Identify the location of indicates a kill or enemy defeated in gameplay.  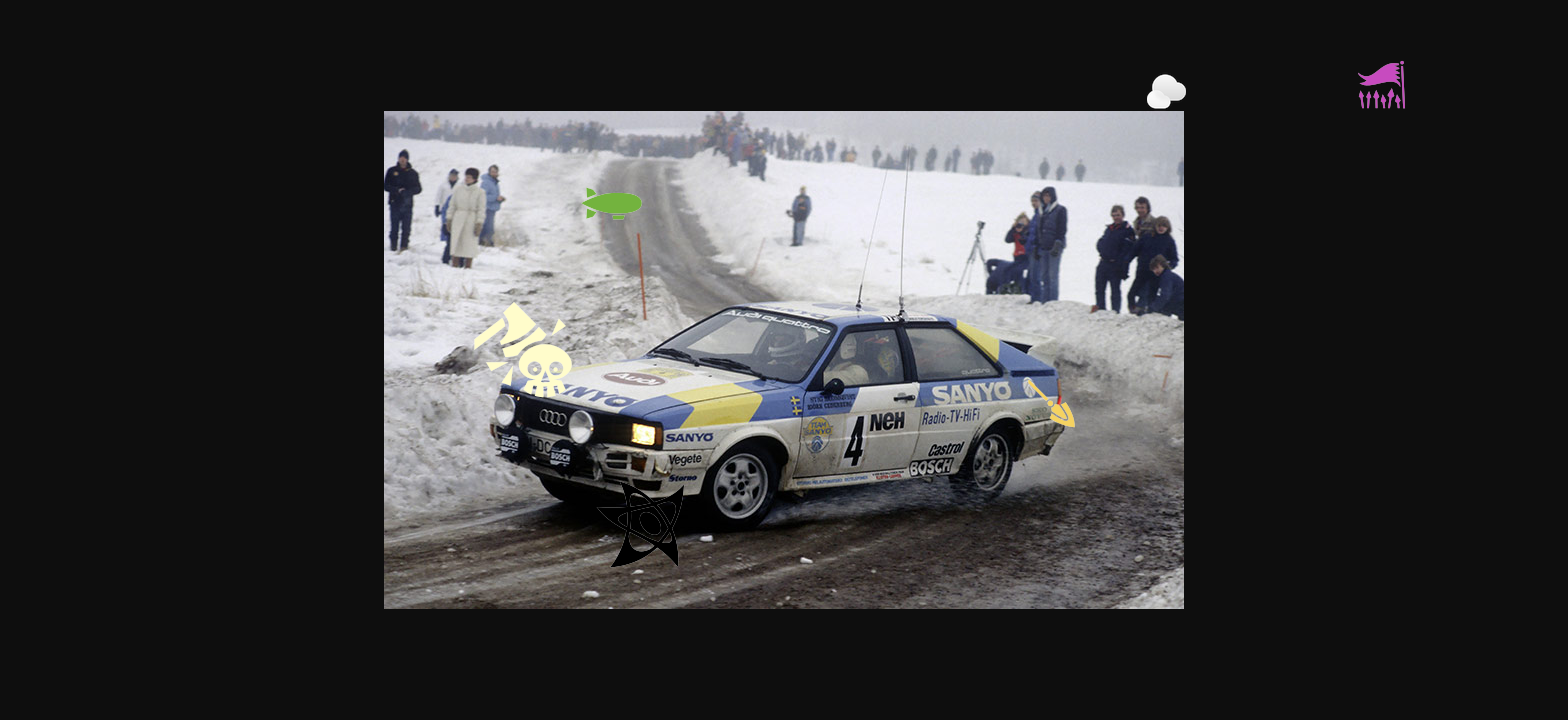
(522, 348).